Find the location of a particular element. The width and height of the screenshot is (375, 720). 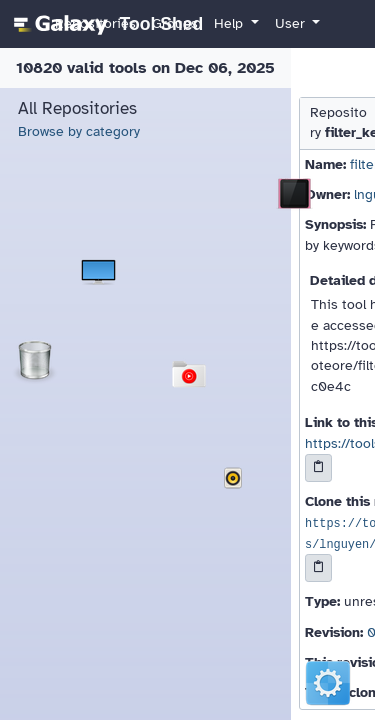

iPod nano device in pink is located at coordinates (294, 193).